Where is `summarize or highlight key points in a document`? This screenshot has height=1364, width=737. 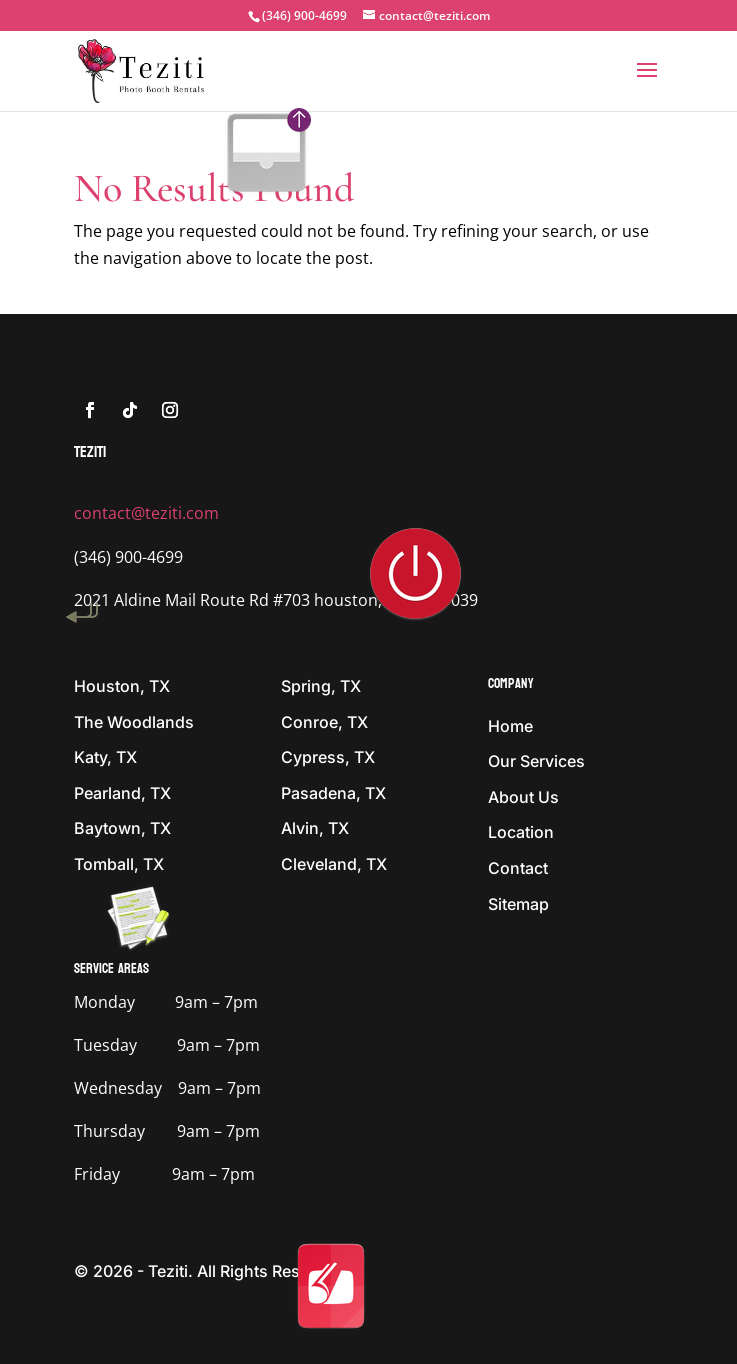 summarize or highlight key points in a document is located at coordinates (140, 918).